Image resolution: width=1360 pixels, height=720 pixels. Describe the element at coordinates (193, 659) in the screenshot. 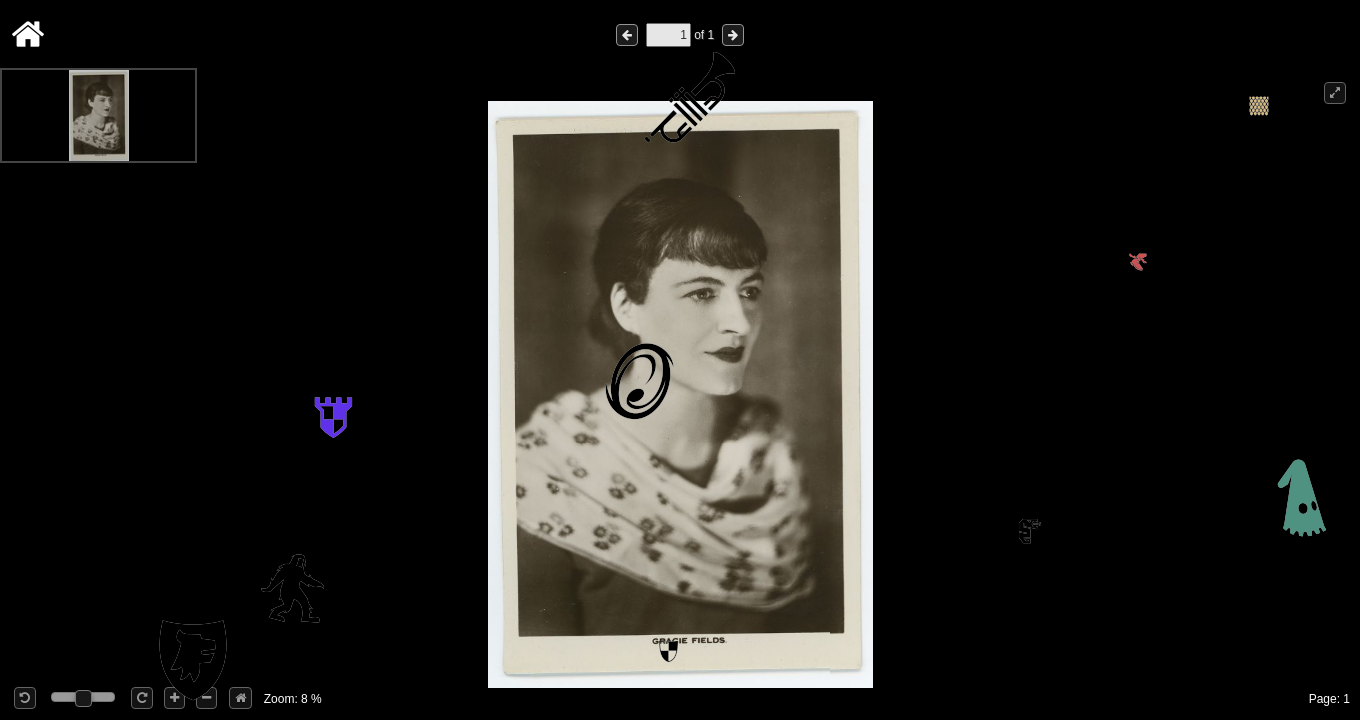

I see `select griffin house or faction emblem` at that location.